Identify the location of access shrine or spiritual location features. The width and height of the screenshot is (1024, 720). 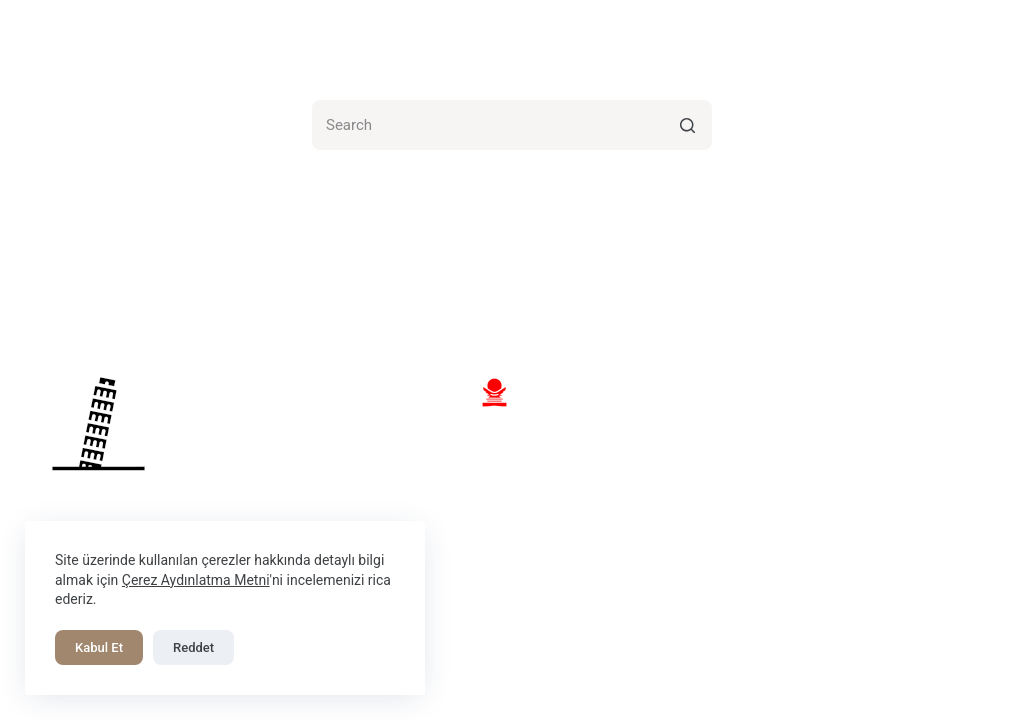
(494, 392).